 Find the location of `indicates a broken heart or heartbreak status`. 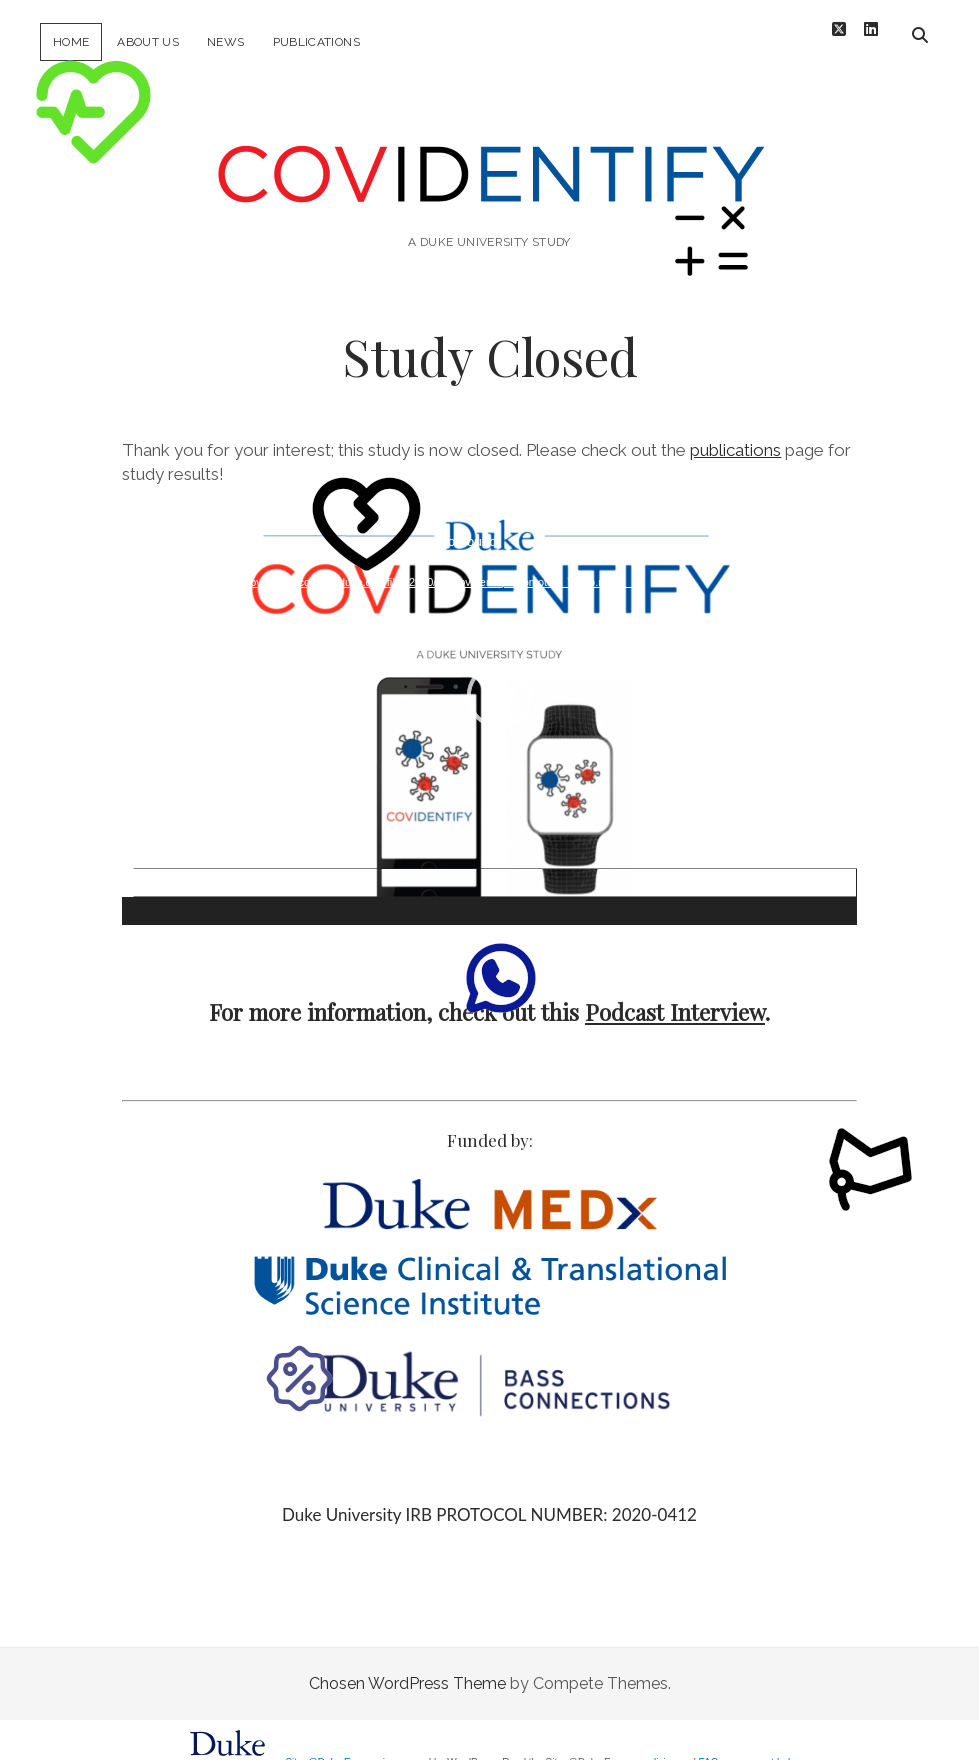

indicates a broken heart or heartbreak status is located at coordinates (366, 520).